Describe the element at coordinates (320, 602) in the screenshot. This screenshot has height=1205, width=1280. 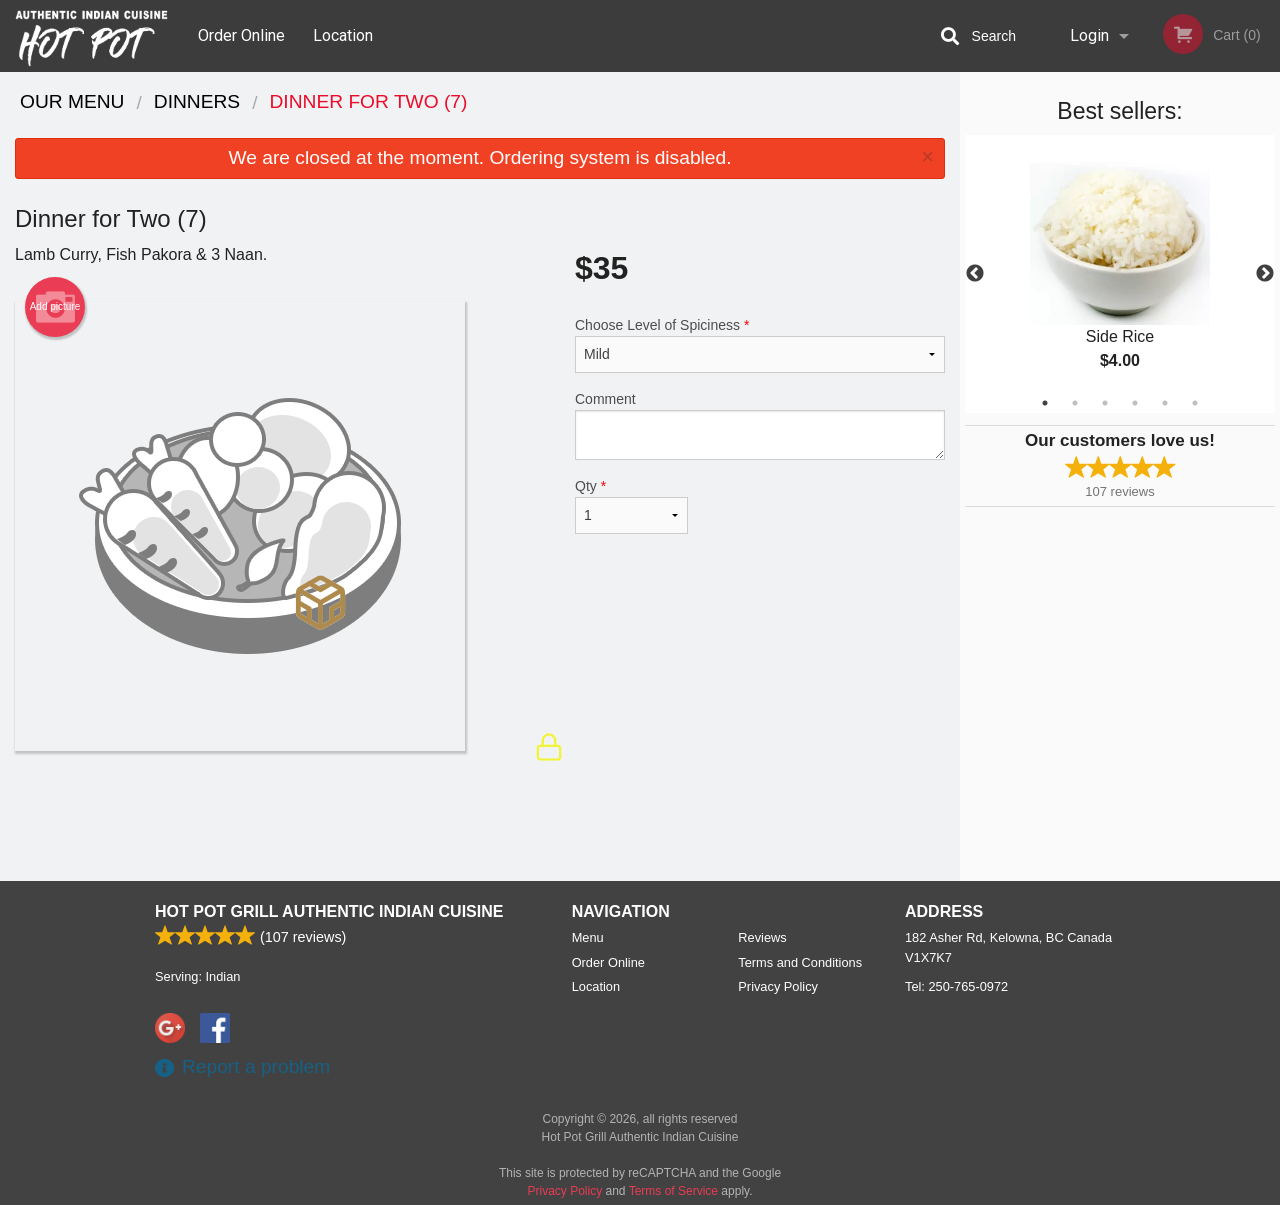
I see `open codesandbox development environment` at that location.